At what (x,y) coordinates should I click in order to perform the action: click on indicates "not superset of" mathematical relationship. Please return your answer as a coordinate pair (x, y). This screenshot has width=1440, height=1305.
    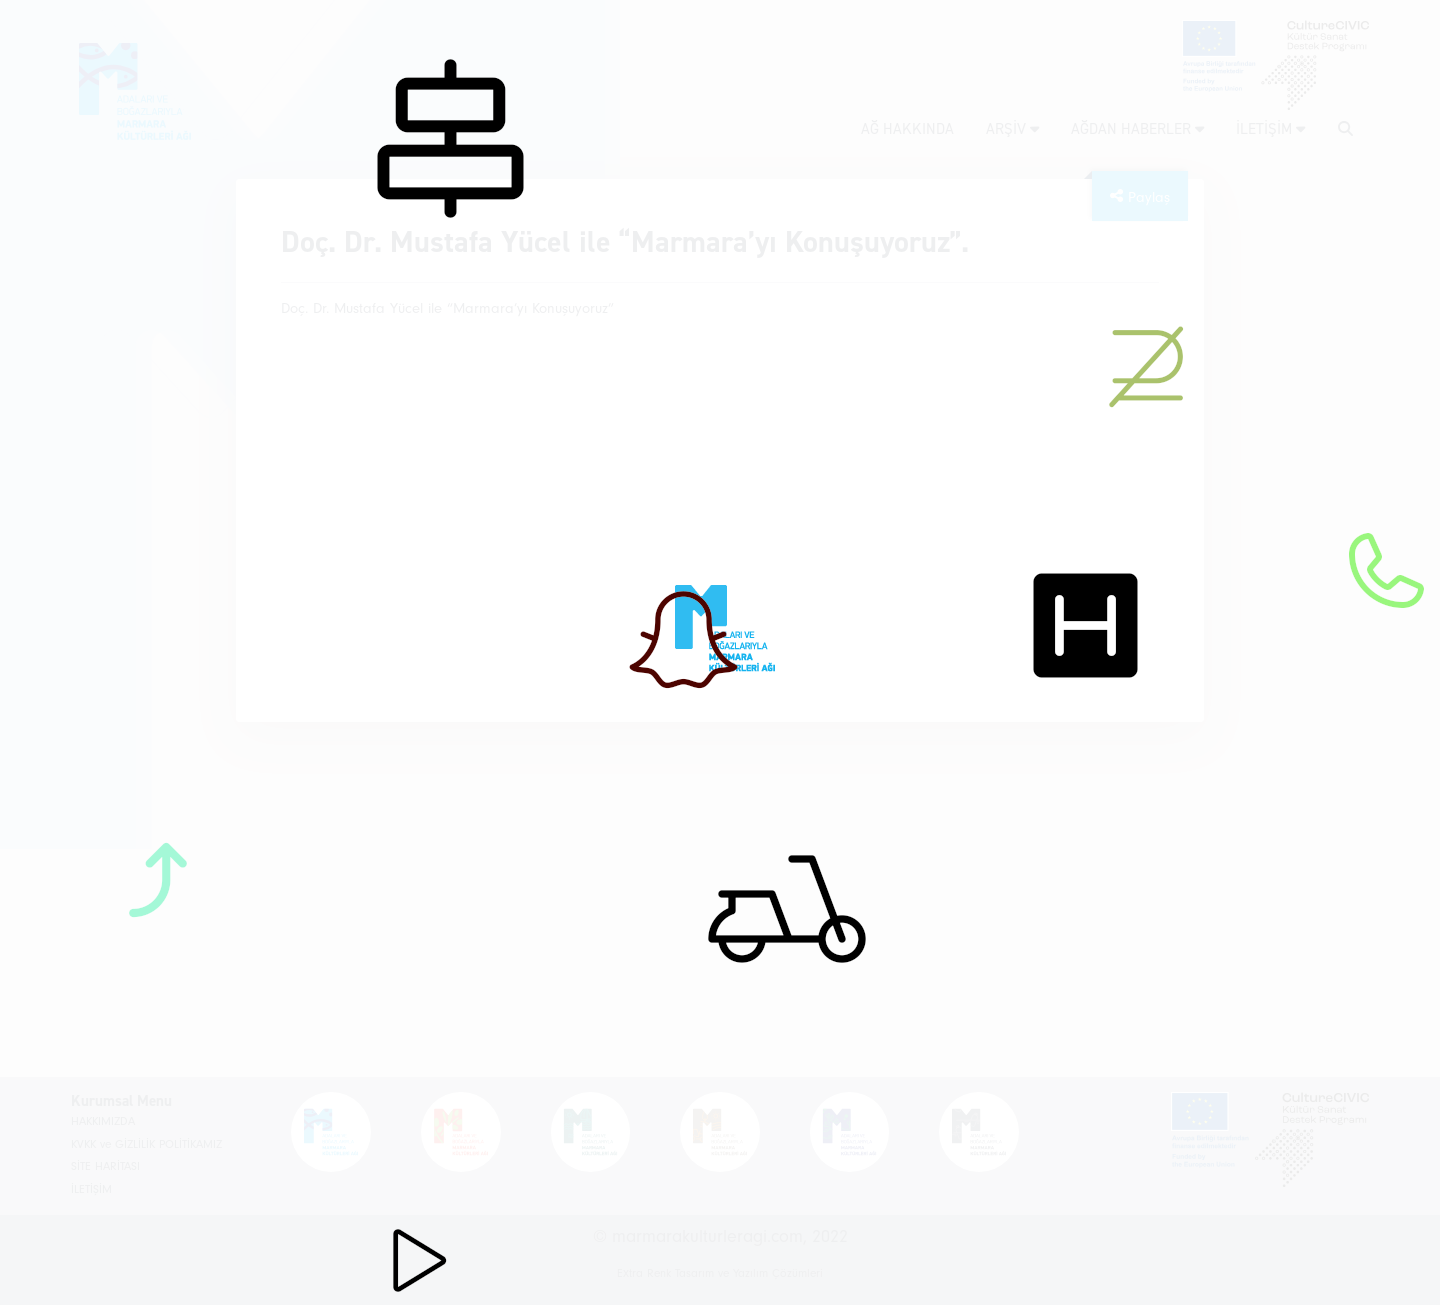
    Looking at the image, I should click on (1146, 367).